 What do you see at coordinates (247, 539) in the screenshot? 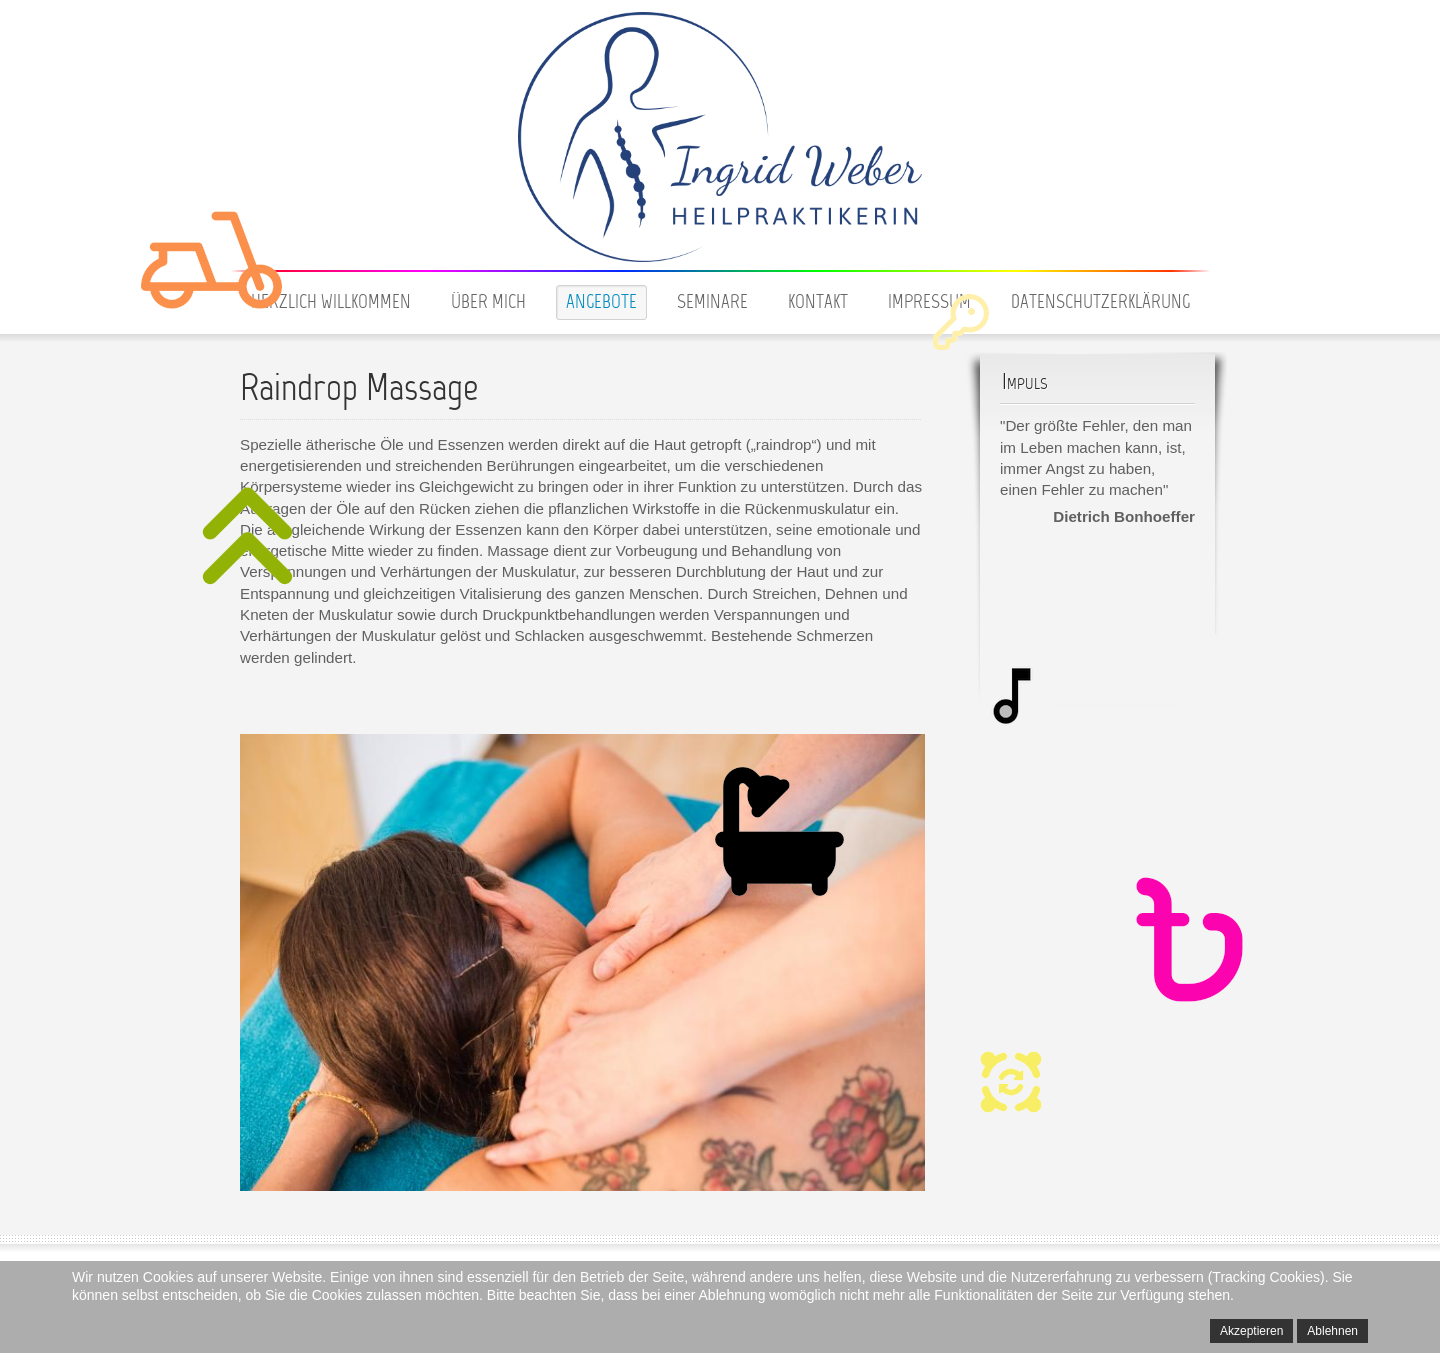
I see `scroll to top of page` at bounding box center [247, 539].